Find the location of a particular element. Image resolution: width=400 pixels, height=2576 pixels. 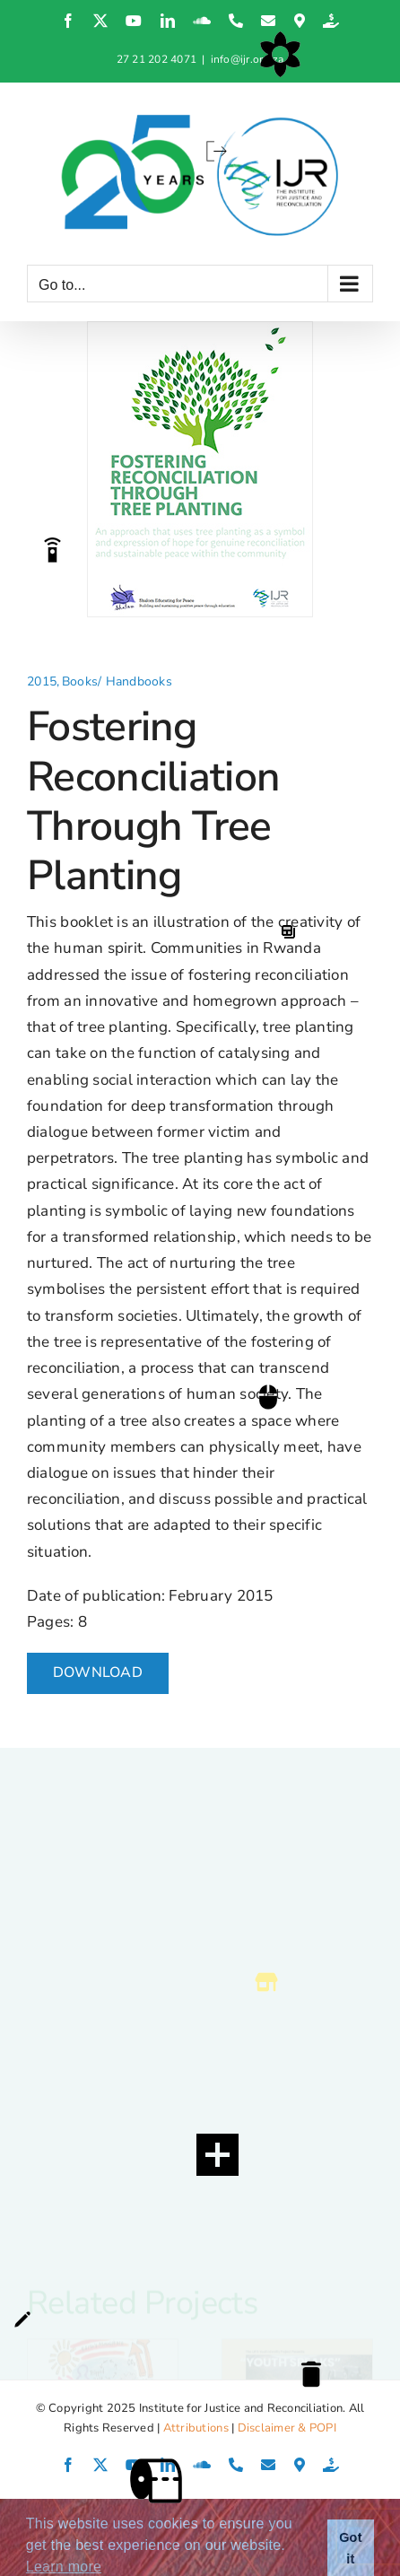

mouse settings or preferences is located at coordinates (268, 1397).